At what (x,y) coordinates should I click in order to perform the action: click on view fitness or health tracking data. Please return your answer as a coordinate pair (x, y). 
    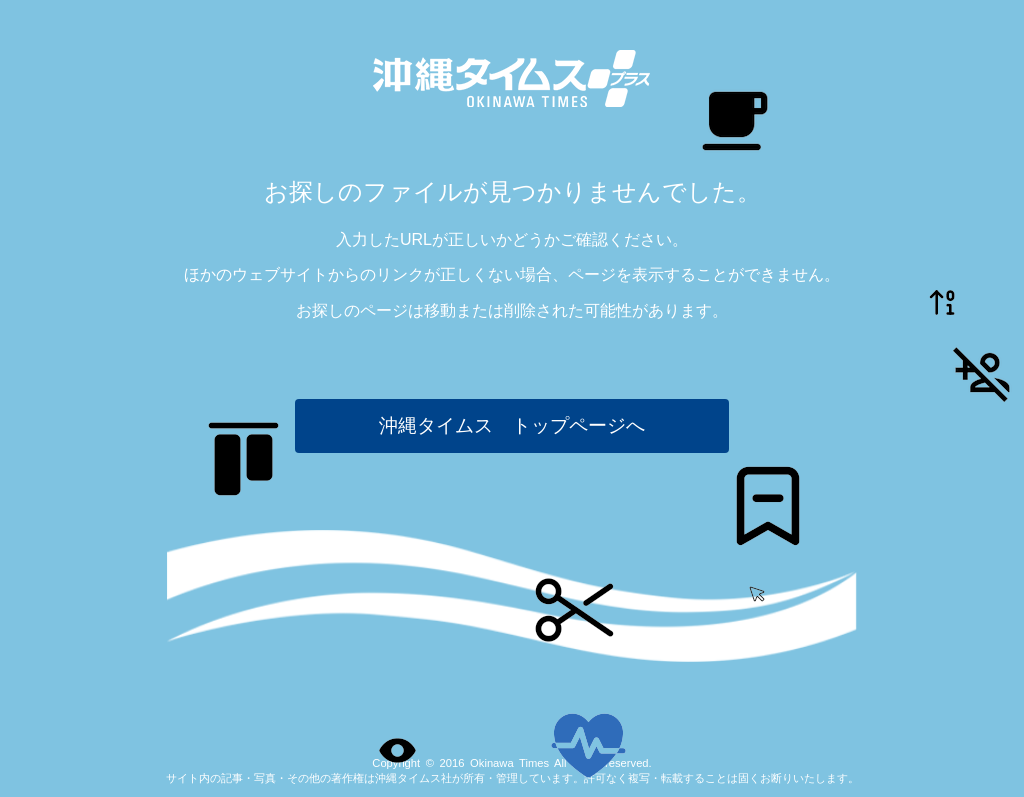
    Looking at the image, I should click on (588, 745).